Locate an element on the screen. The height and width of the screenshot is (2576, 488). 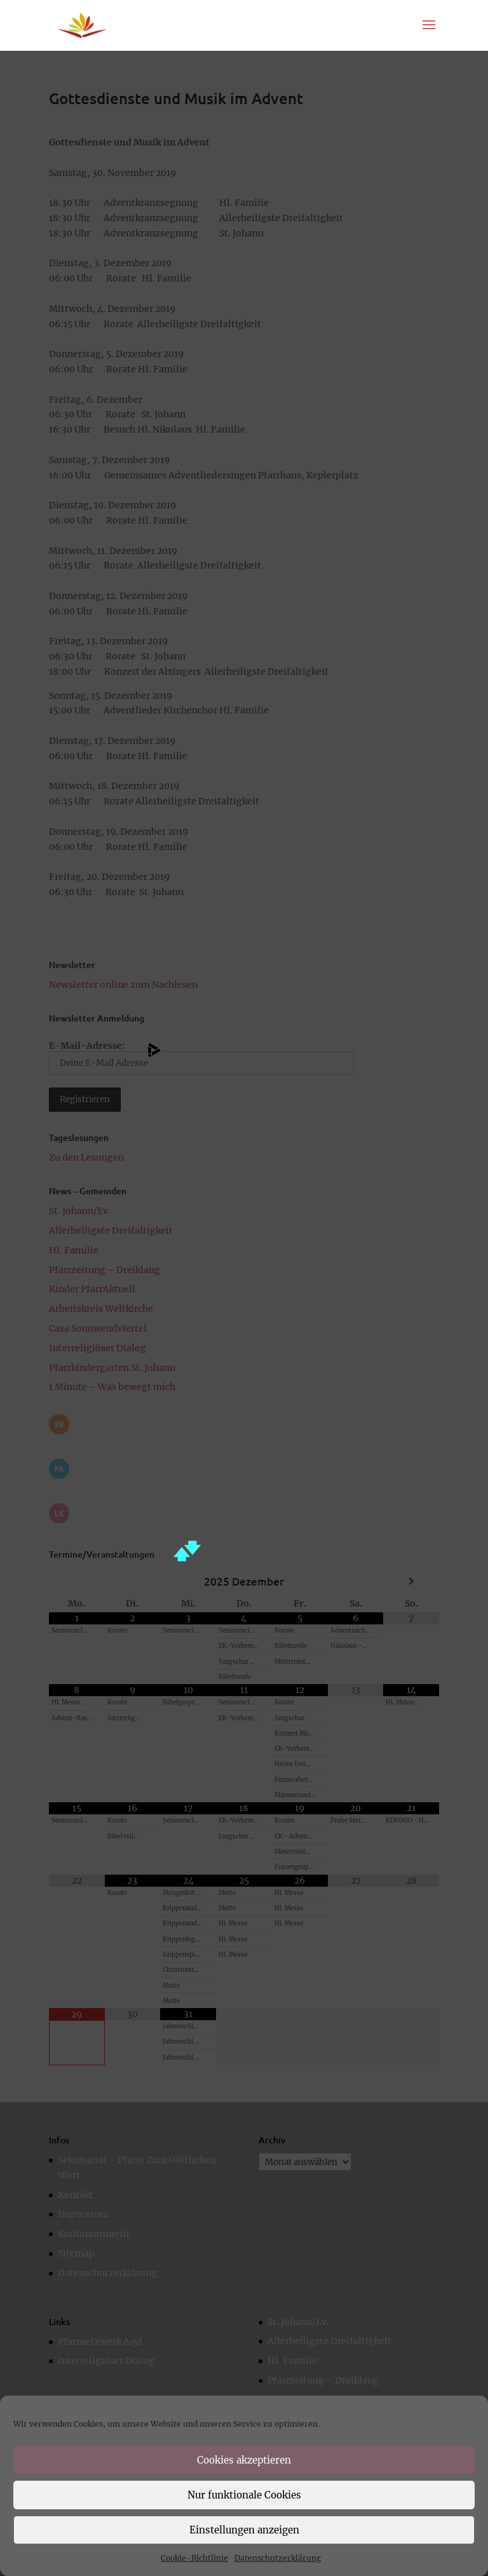
Google Display & Video 360 app or service is located at coordinates (154, 1050).